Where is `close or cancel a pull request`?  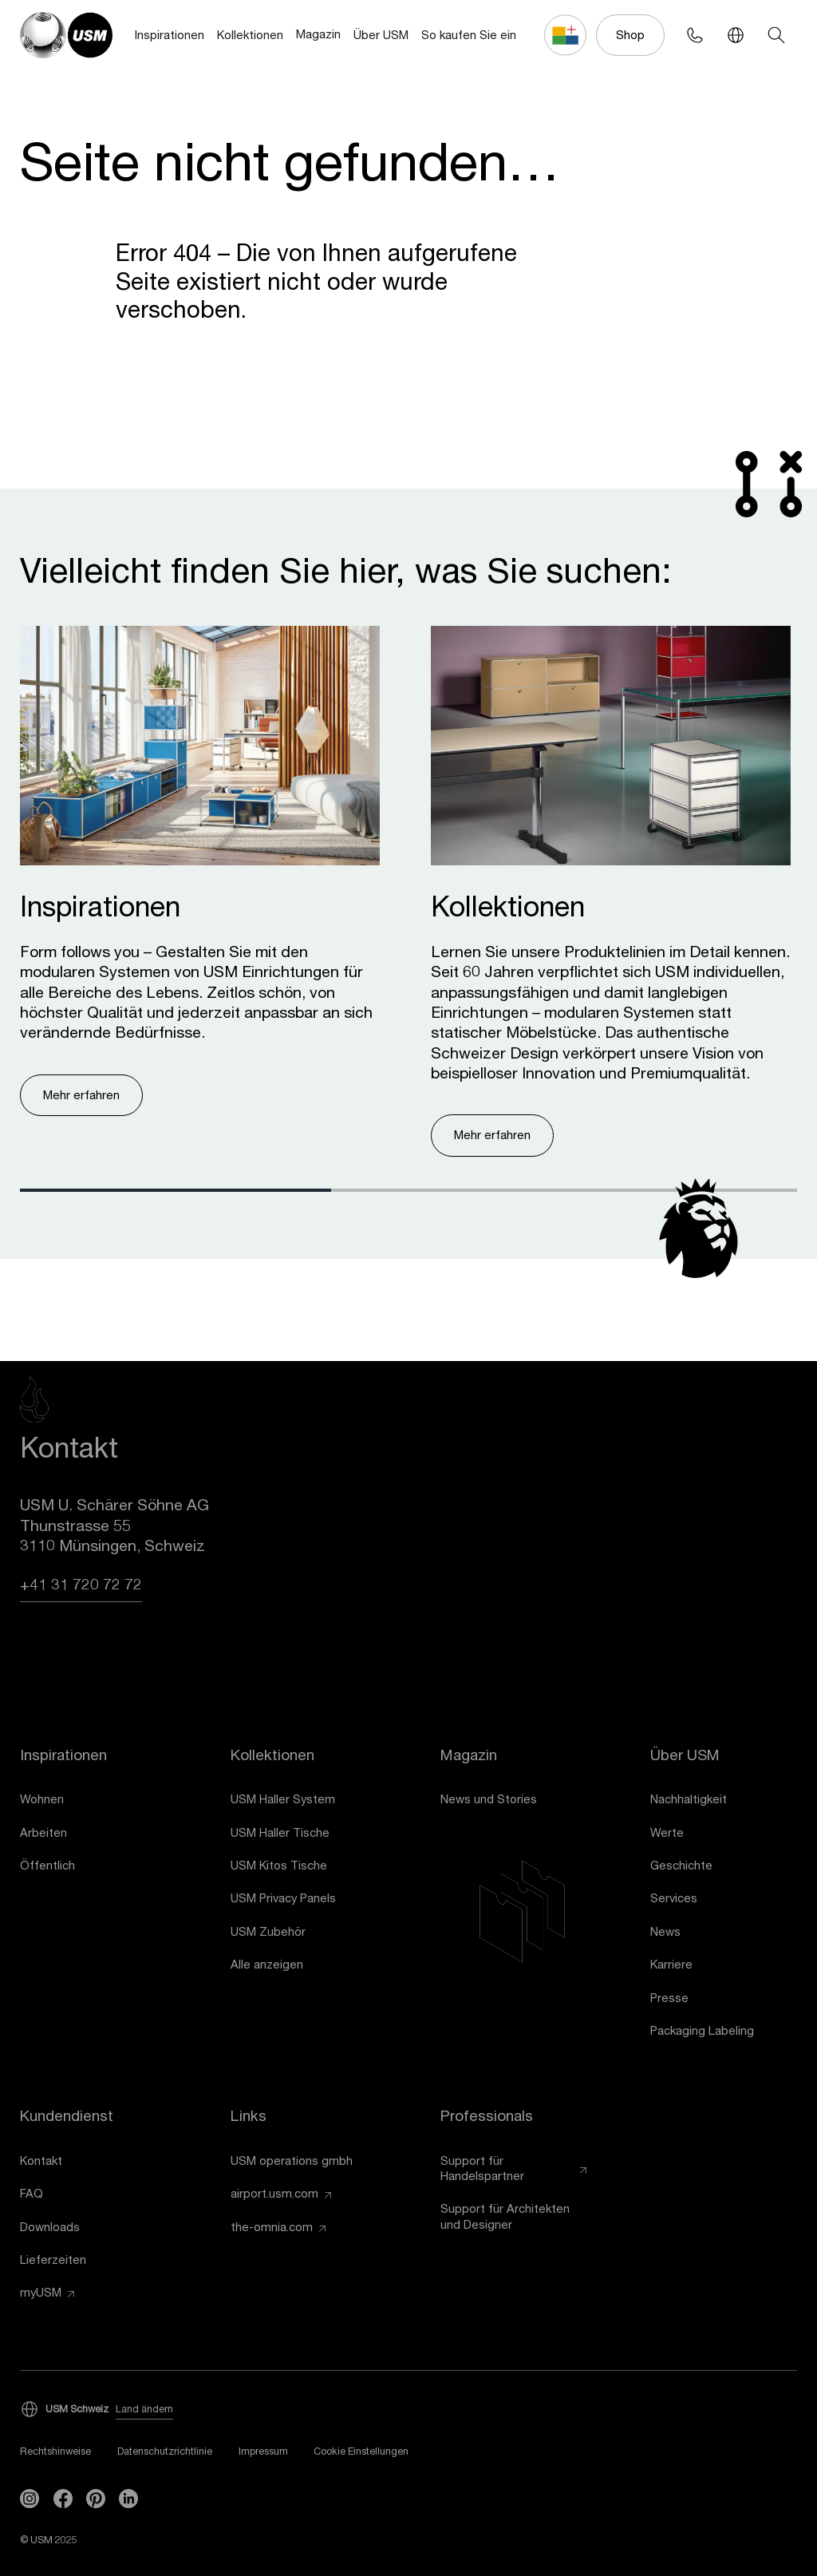 close or cancel a pull request is located at coordinates (768, 484).